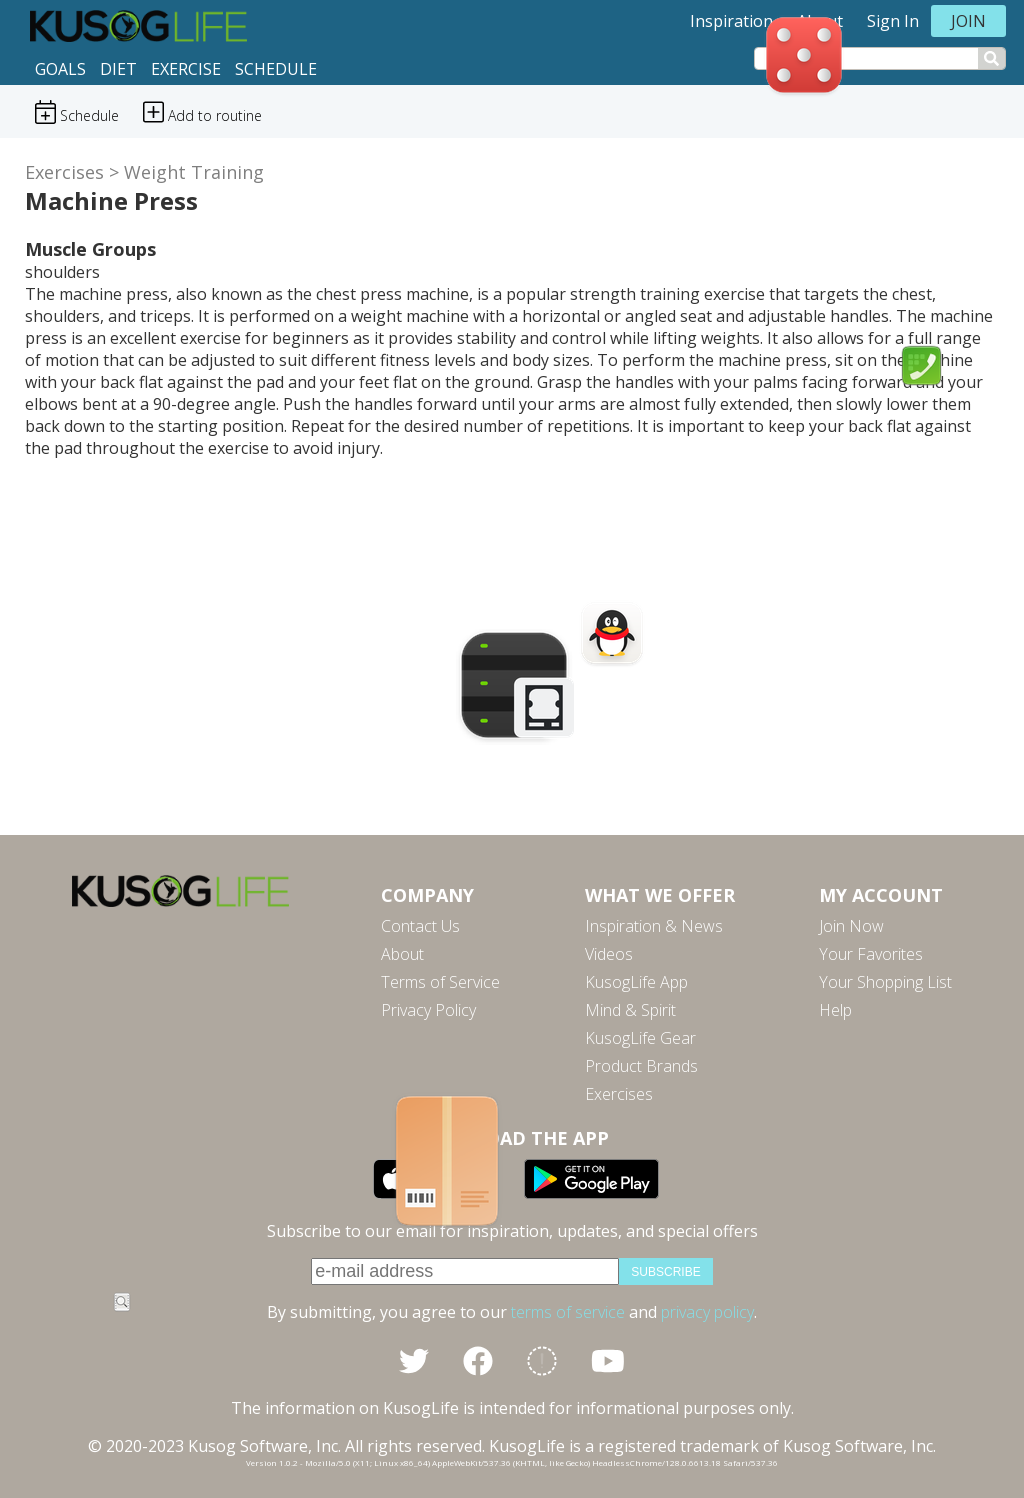  I want to click on configure iSCSI storage network settings, so click(515, 687).